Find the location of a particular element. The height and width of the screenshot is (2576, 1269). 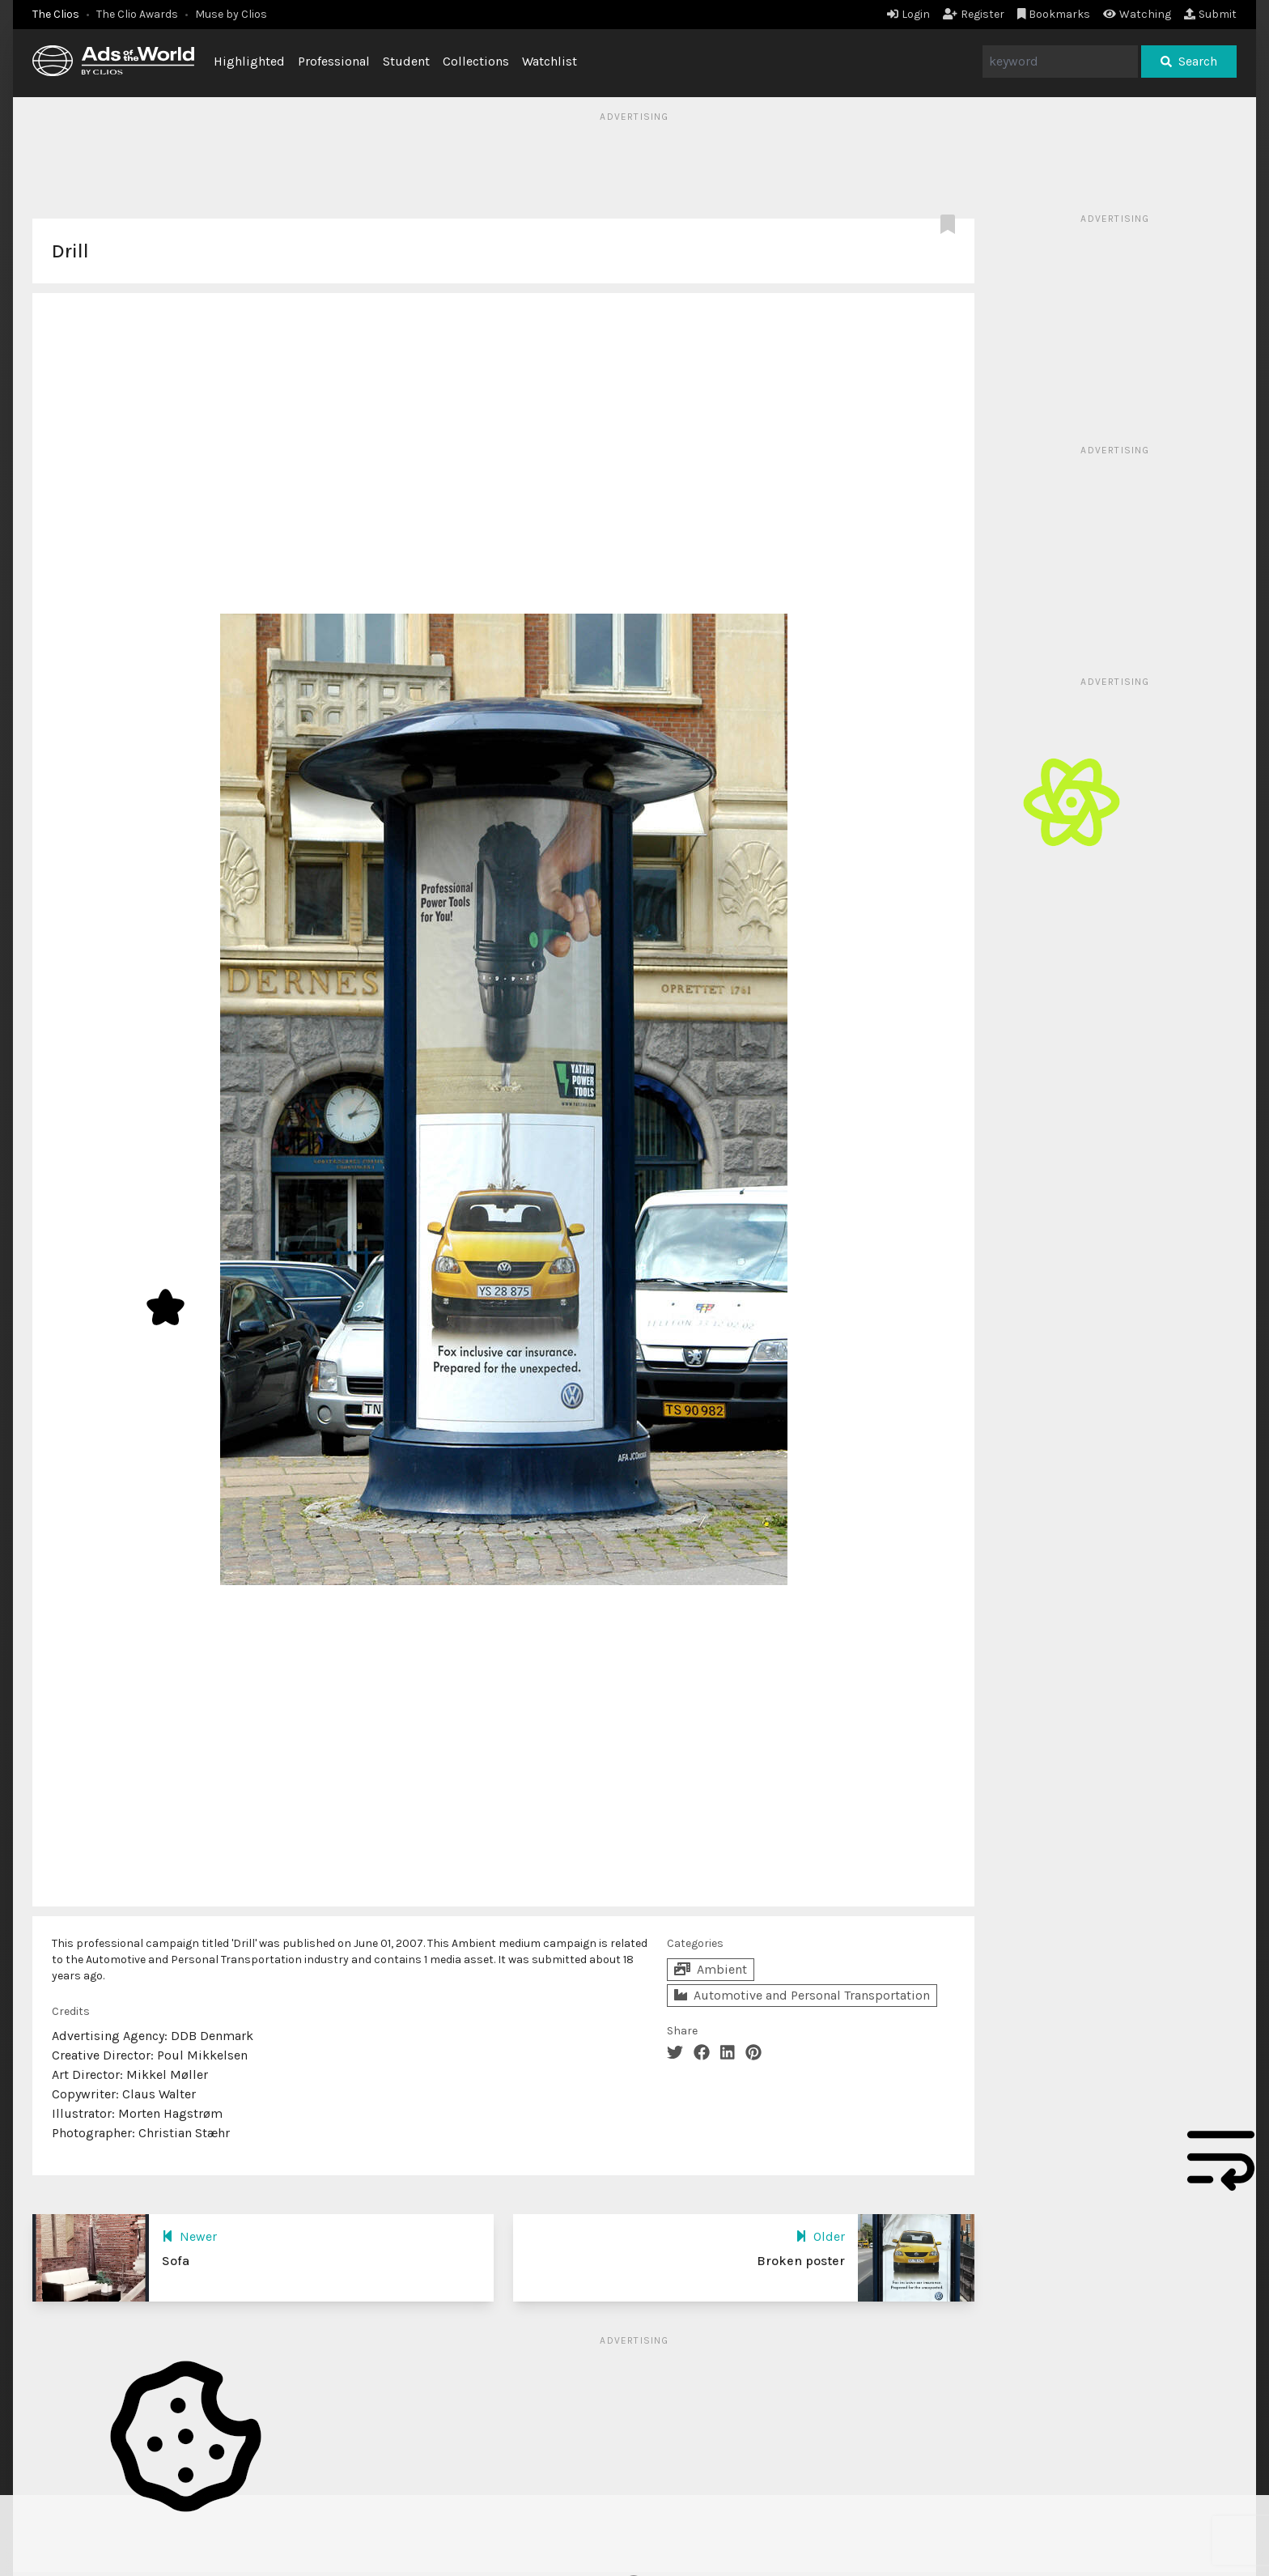

add to favorites is located at coordinates (165, 1307).